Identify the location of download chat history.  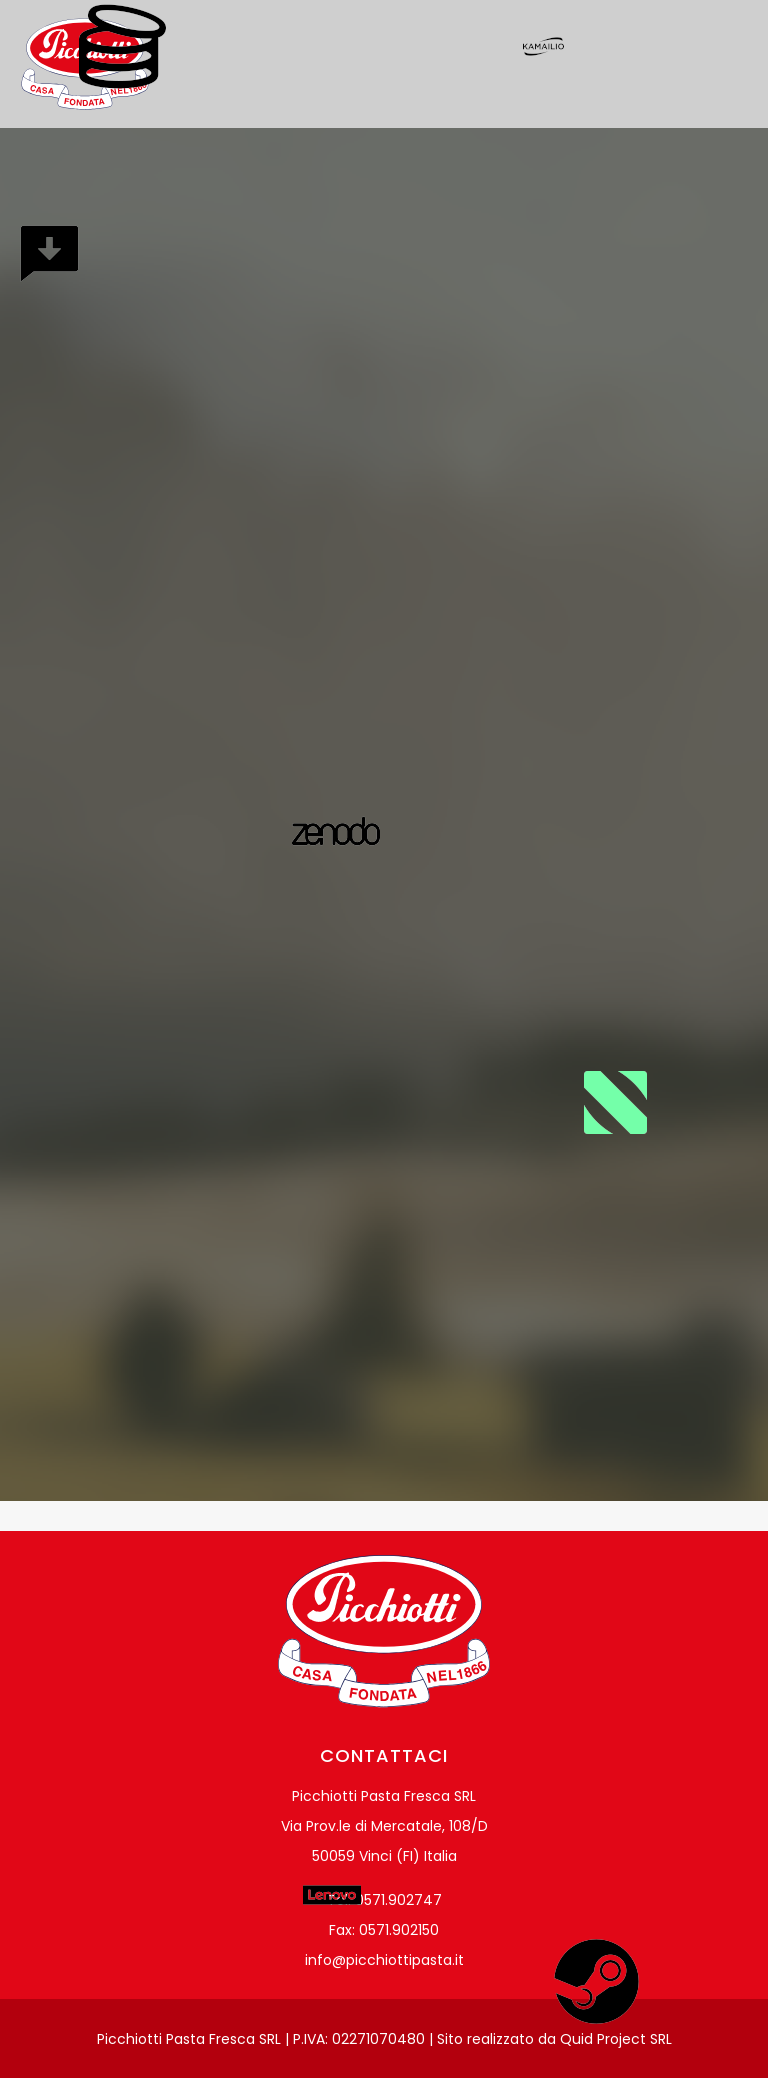
(49, 251).